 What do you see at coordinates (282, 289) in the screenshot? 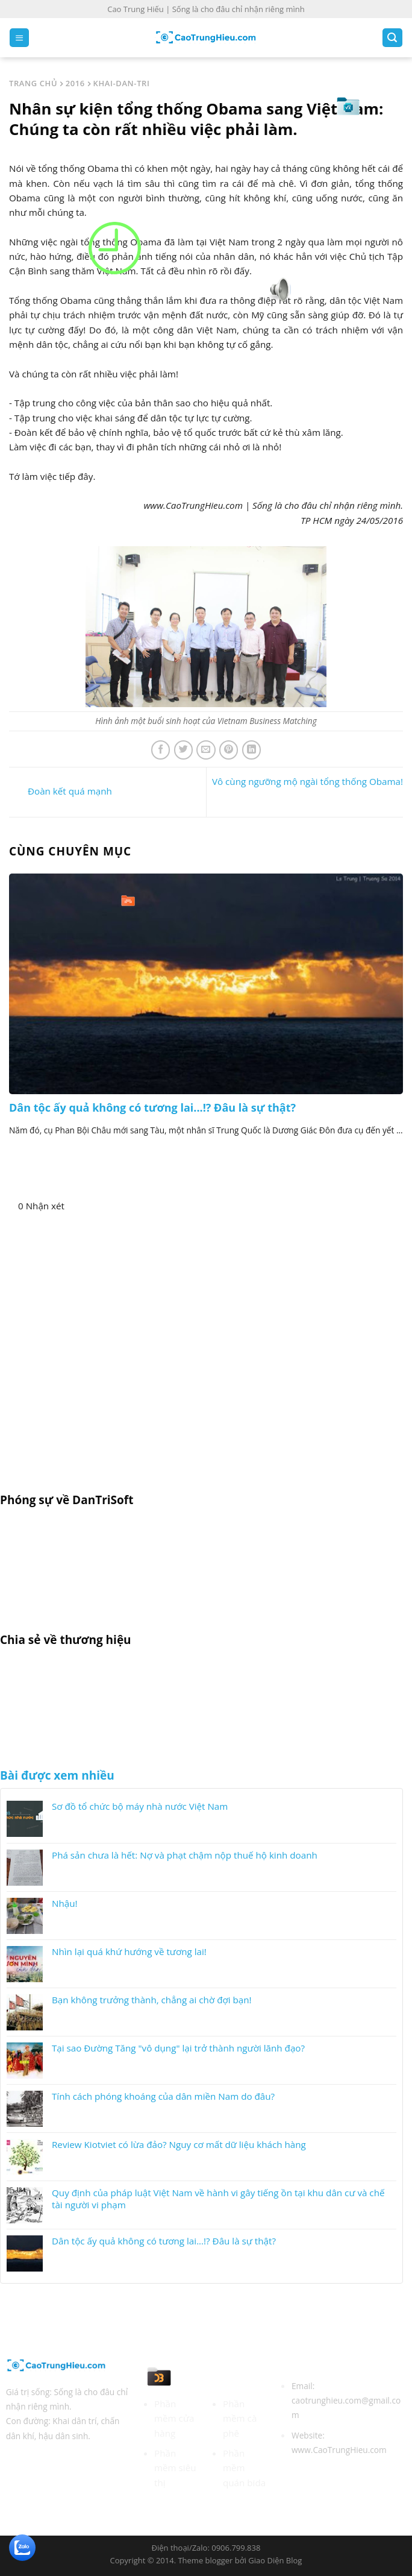
I see `indicates audio is set to low volume` at bounding box center [282, 289].